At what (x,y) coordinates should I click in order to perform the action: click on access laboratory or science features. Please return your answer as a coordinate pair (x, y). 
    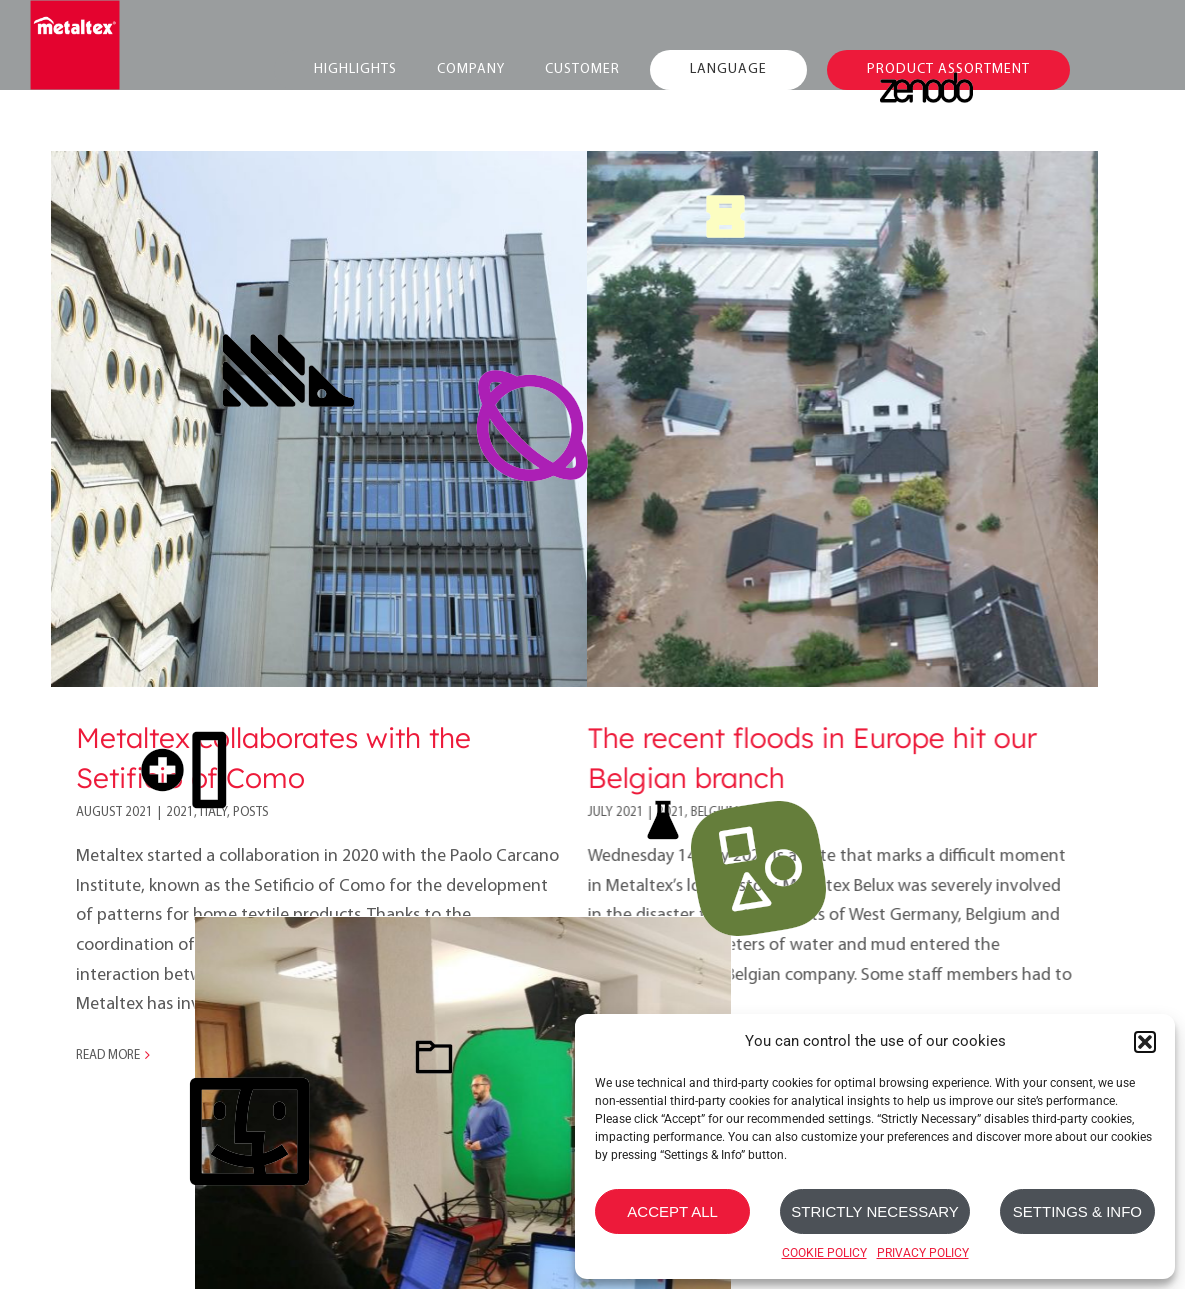
    Looking at the image, I should click on (663, 820).